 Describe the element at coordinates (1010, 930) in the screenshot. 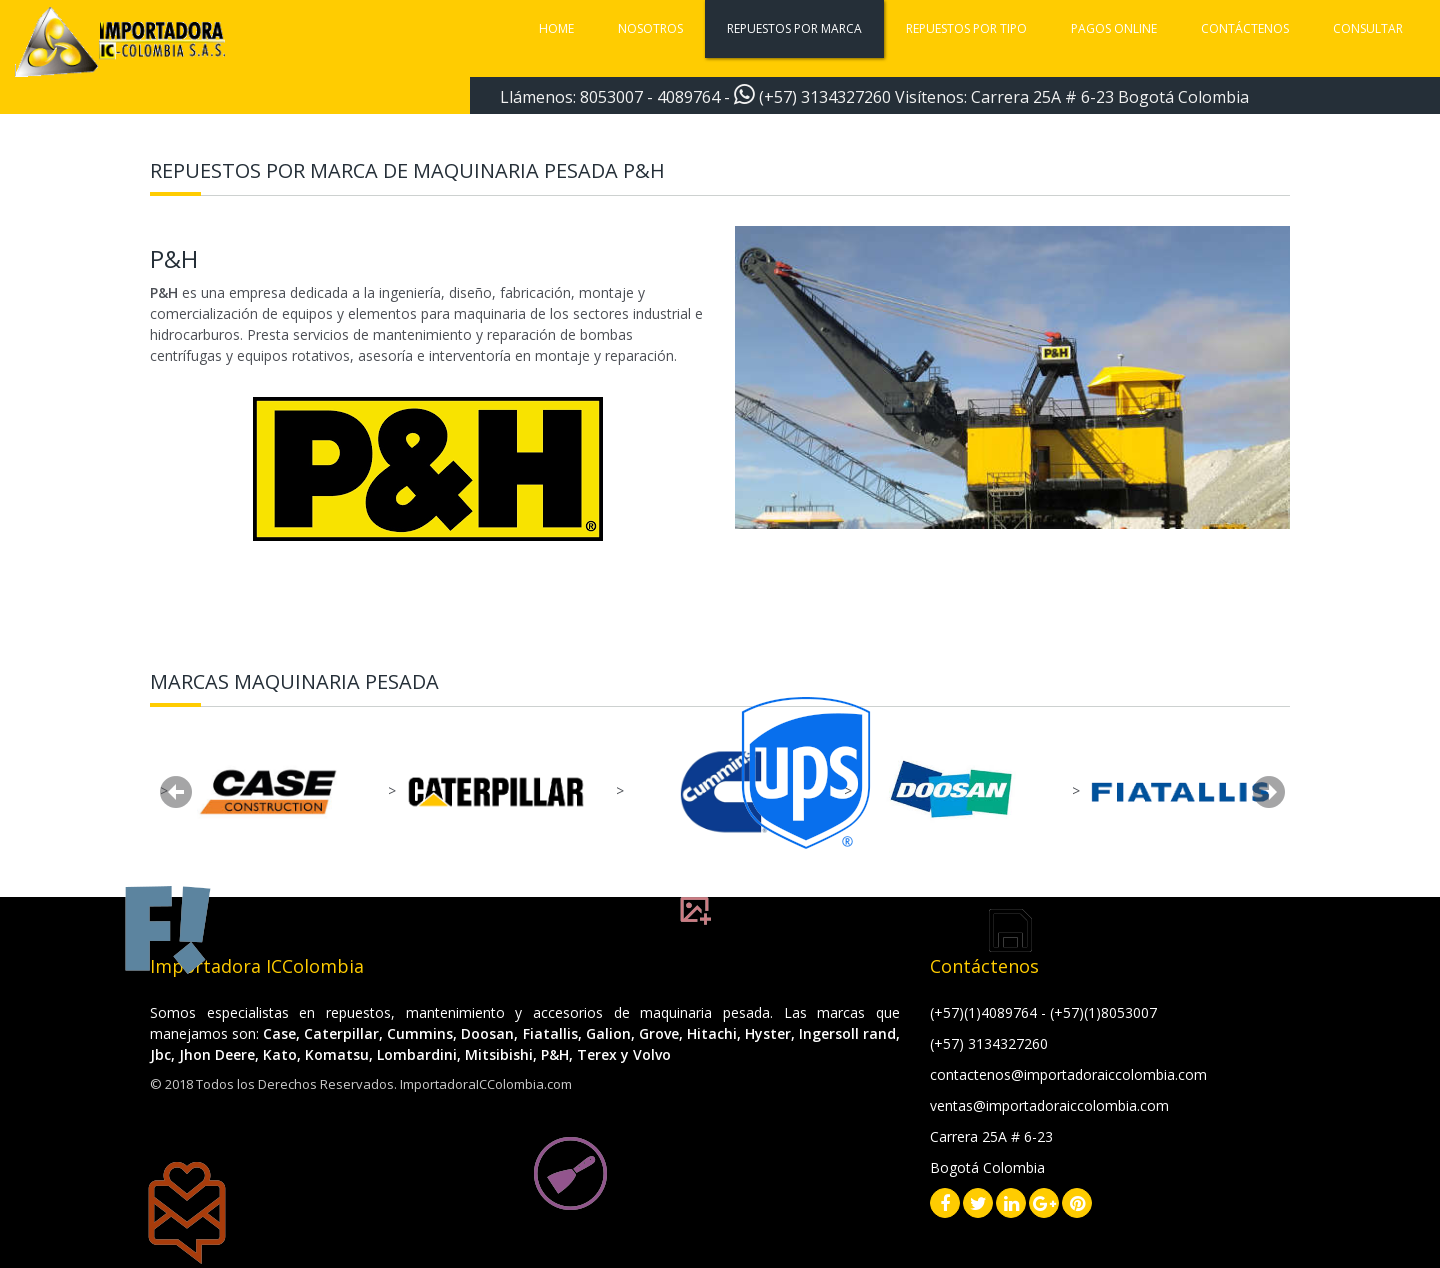

I see `save current file or document` at that location.